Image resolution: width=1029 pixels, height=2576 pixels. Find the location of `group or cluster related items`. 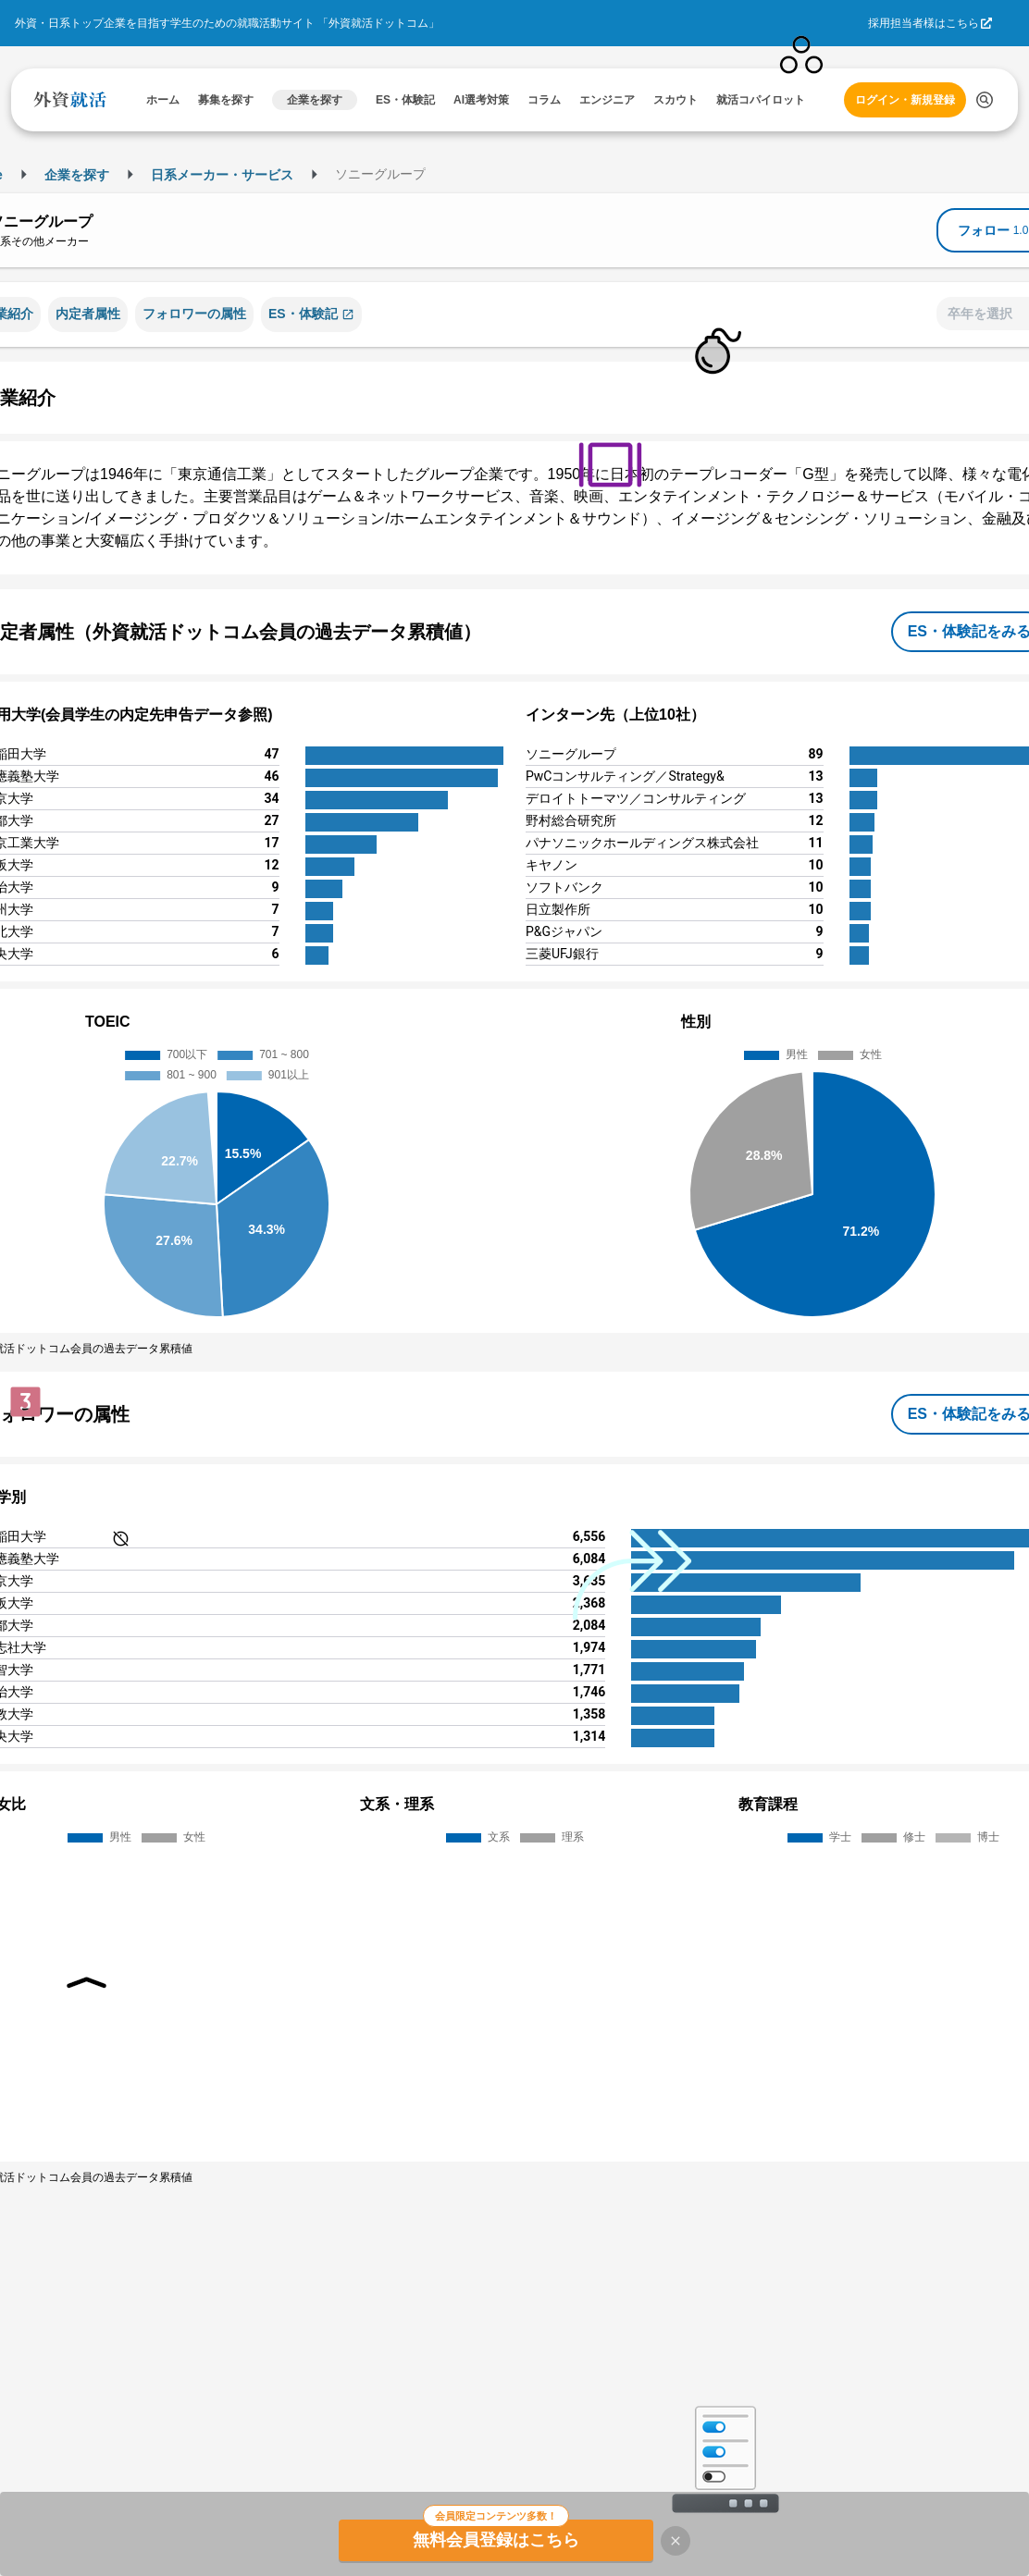

group or cluster related items is located at coordinates (801, 55).